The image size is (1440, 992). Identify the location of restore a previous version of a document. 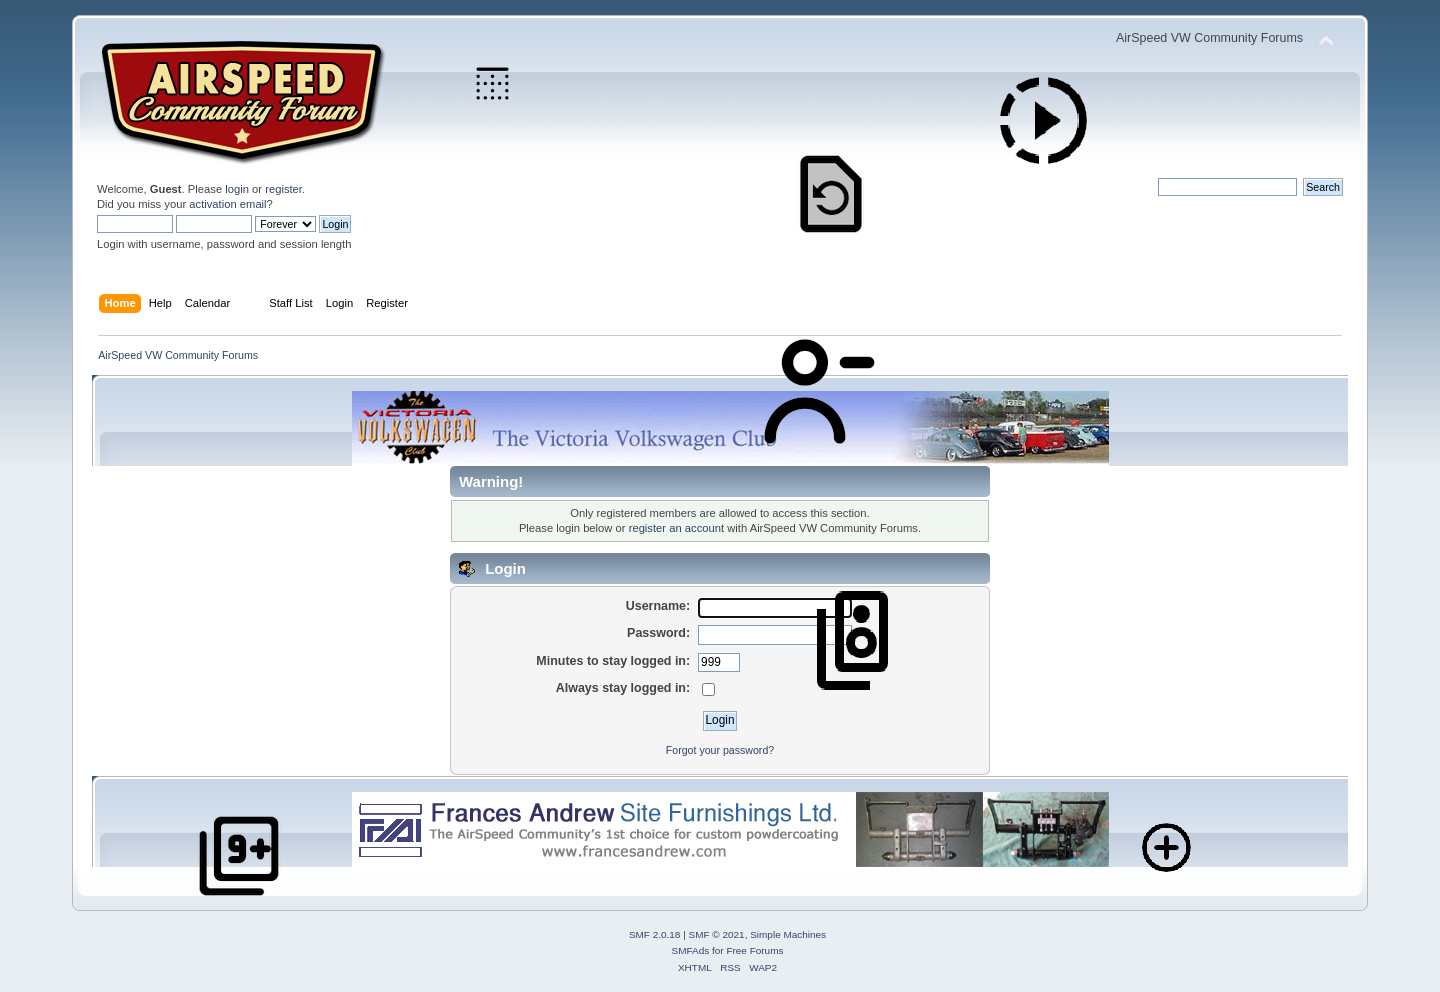
(831, 194).